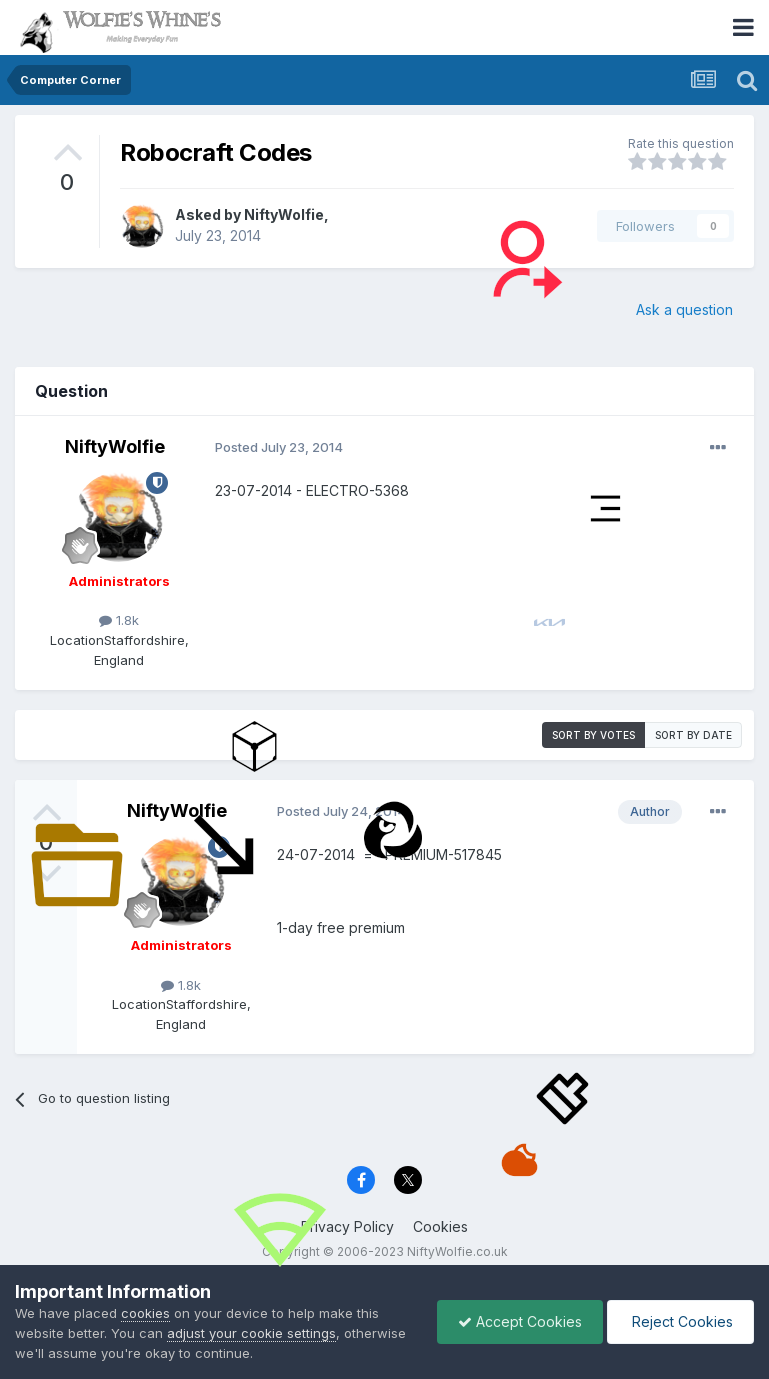  What do you see at coordinates (77, 865) in the screenshot?
I see `open folder to view files` at bounding box center [77, 865].